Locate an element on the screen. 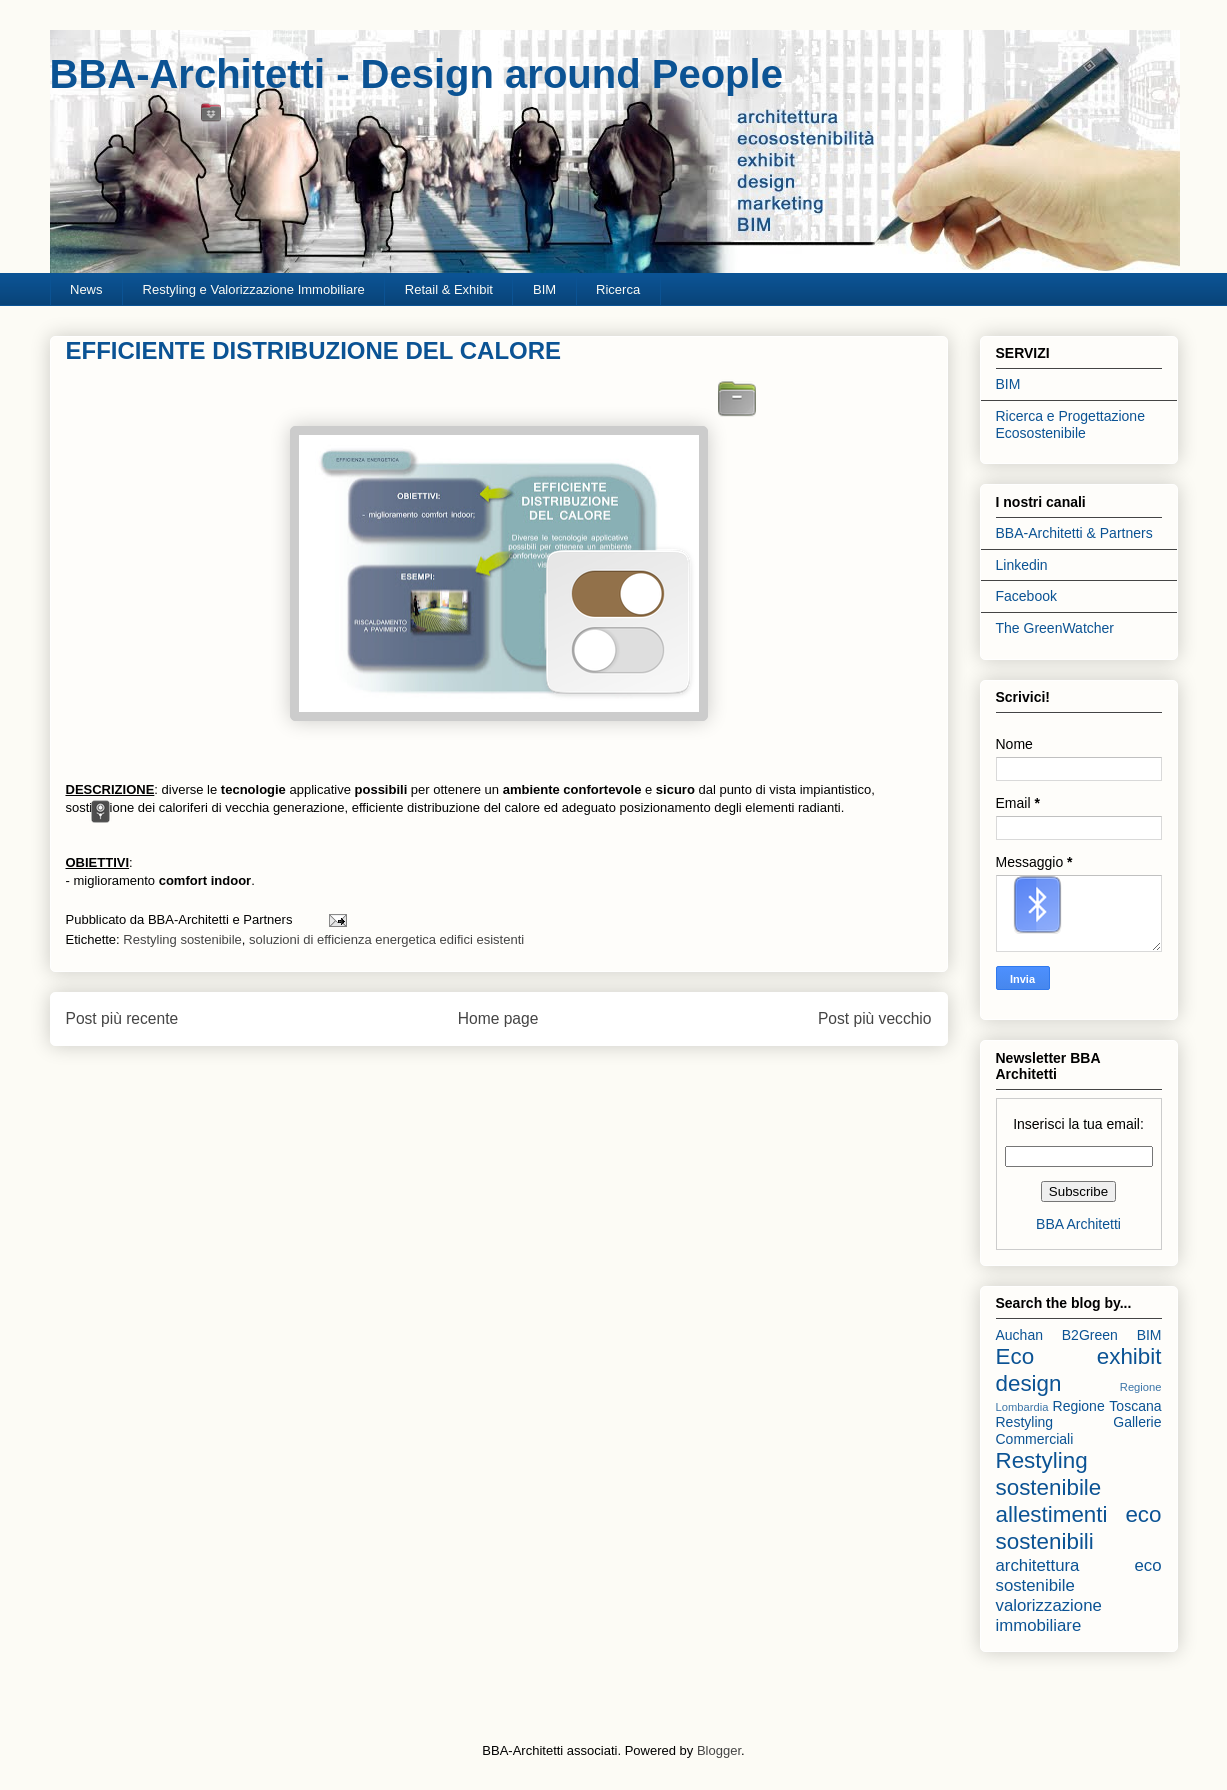  open your dropbox folder is located at coordinates (211, 112).